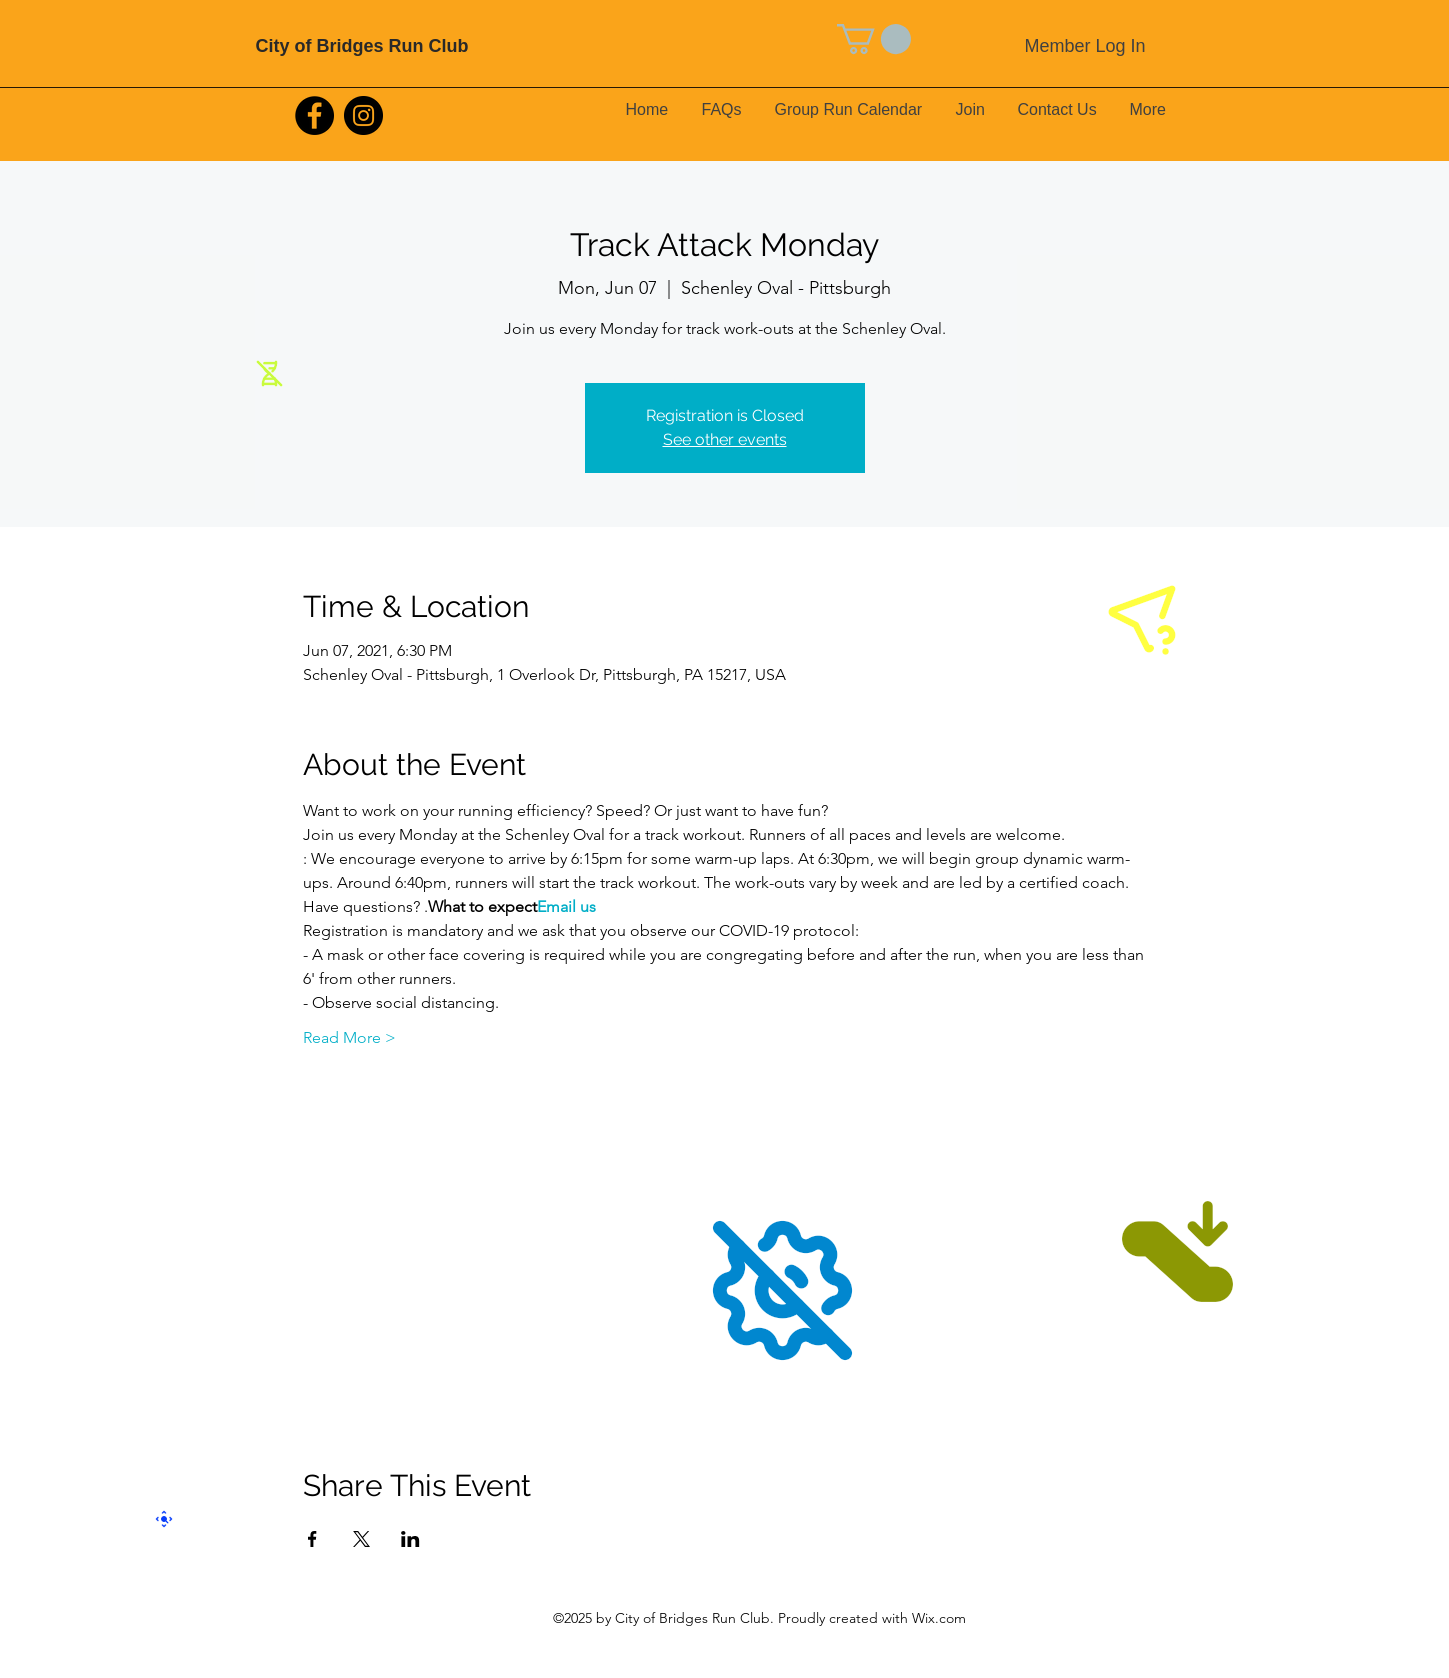  What do you see at coordinates (1142, 618) in the screenshot?
I see `unknown or unconfirmed location` at bounding box center [1142, 618].